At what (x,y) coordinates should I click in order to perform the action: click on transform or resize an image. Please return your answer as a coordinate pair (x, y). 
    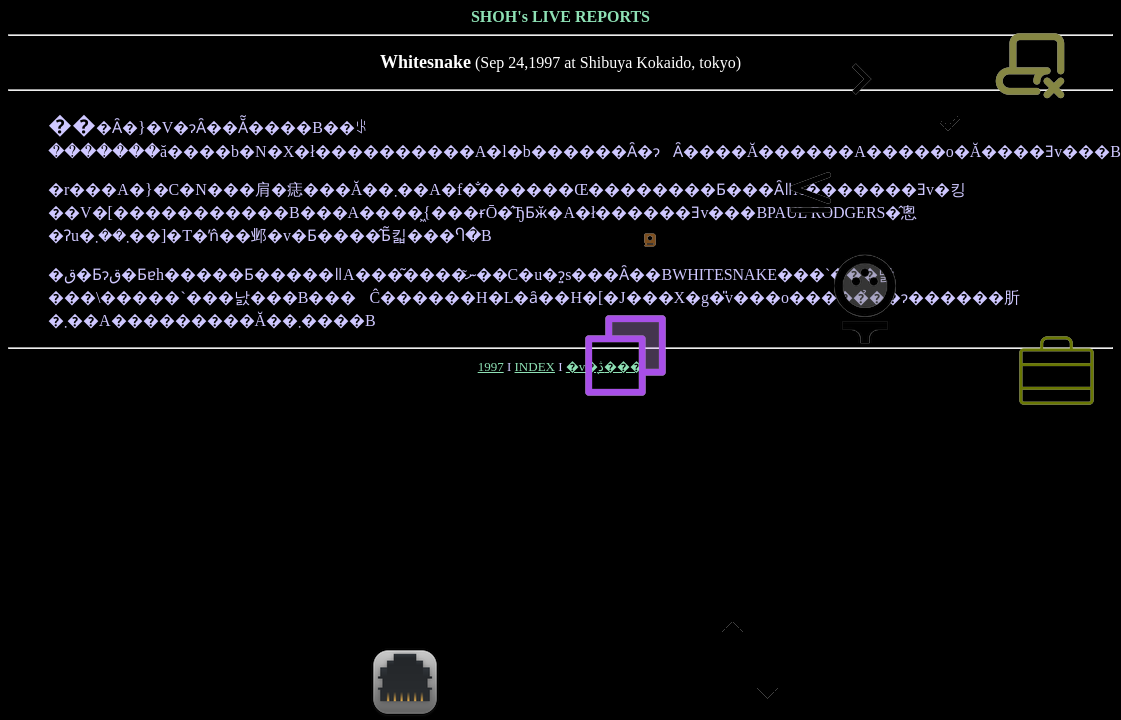
    Looking at the image, I should click on (750, 660).